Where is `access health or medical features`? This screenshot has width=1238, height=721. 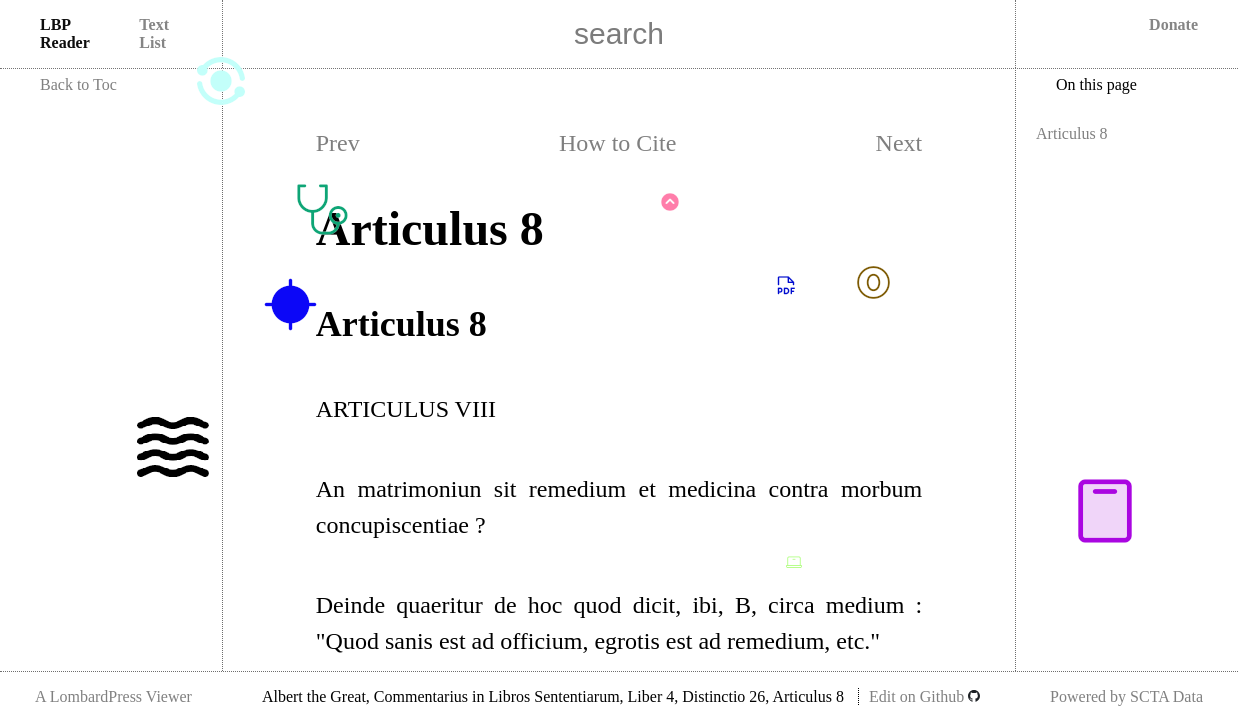 access health or medical features is located at coordinates (318, 207).